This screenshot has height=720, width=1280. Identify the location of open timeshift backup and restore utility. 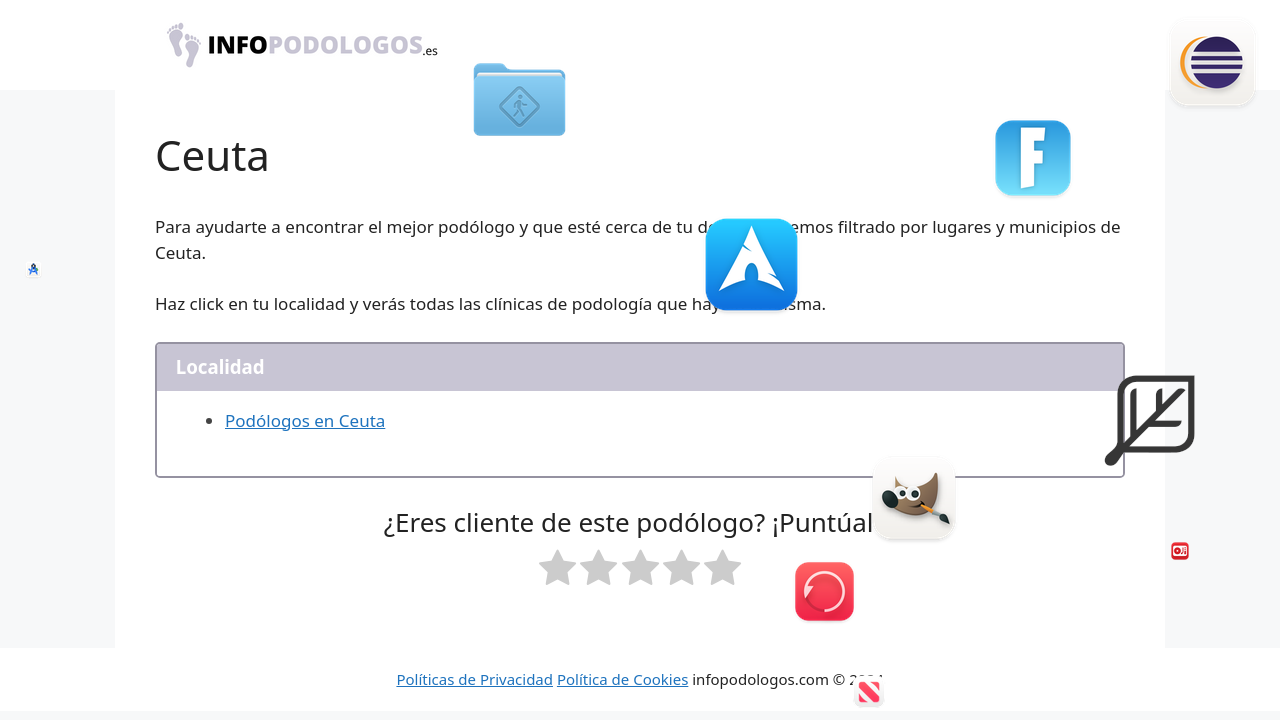
(824, 591).